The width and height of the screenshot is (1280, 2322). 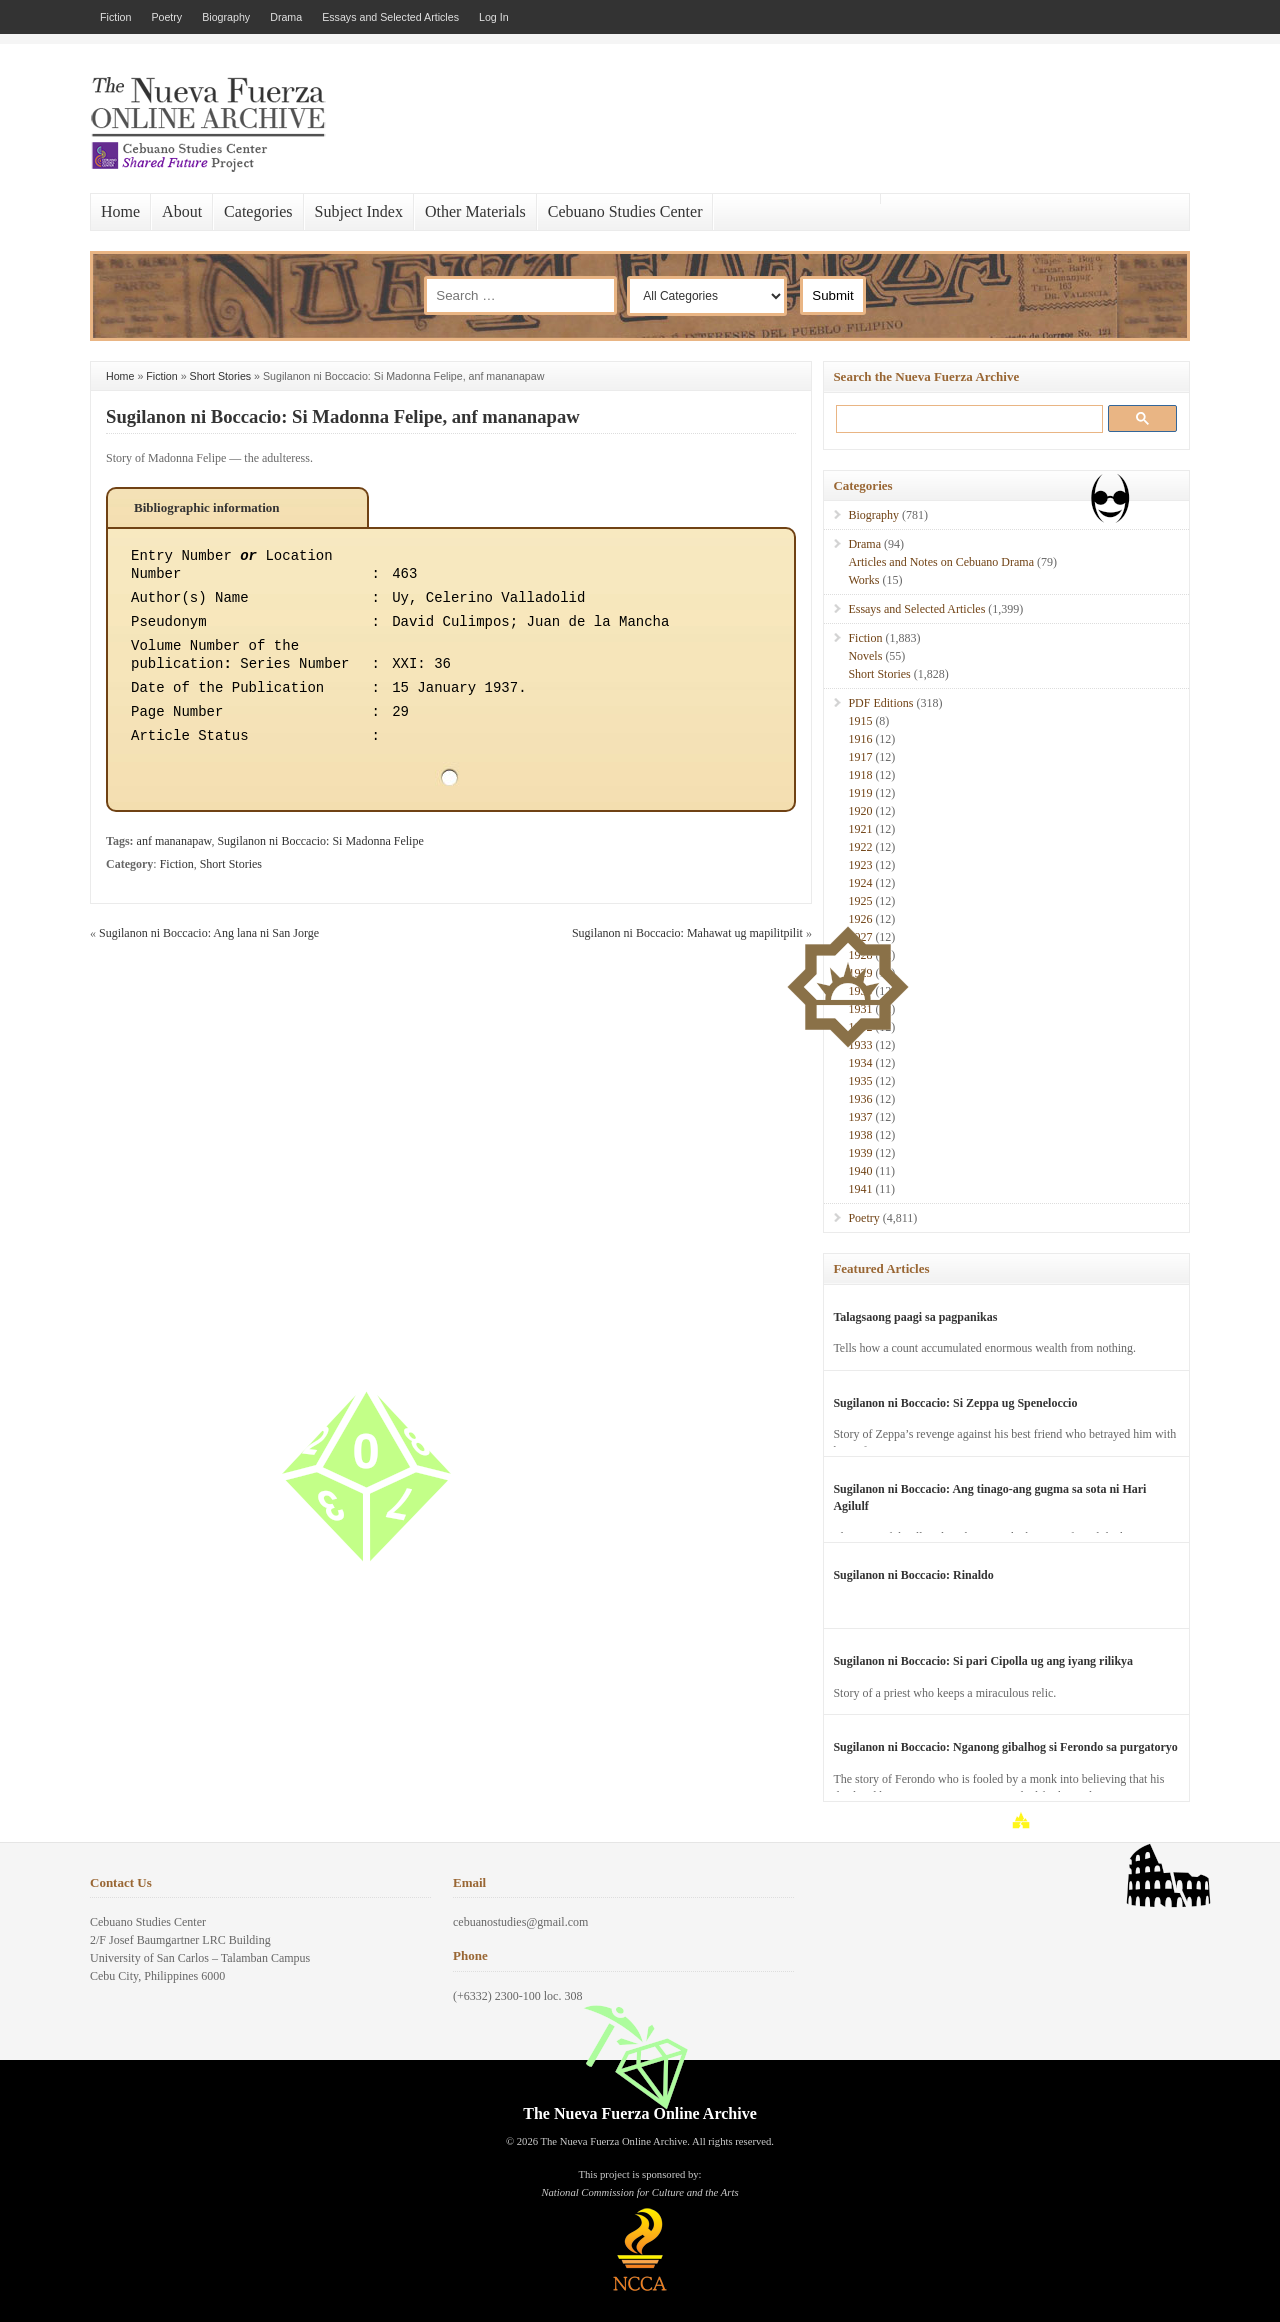 What do you see at coordinates (1168, 1875) in the screenshot?
I see `view historical landmarks or monuments` at bounding box center [1168, 1875].